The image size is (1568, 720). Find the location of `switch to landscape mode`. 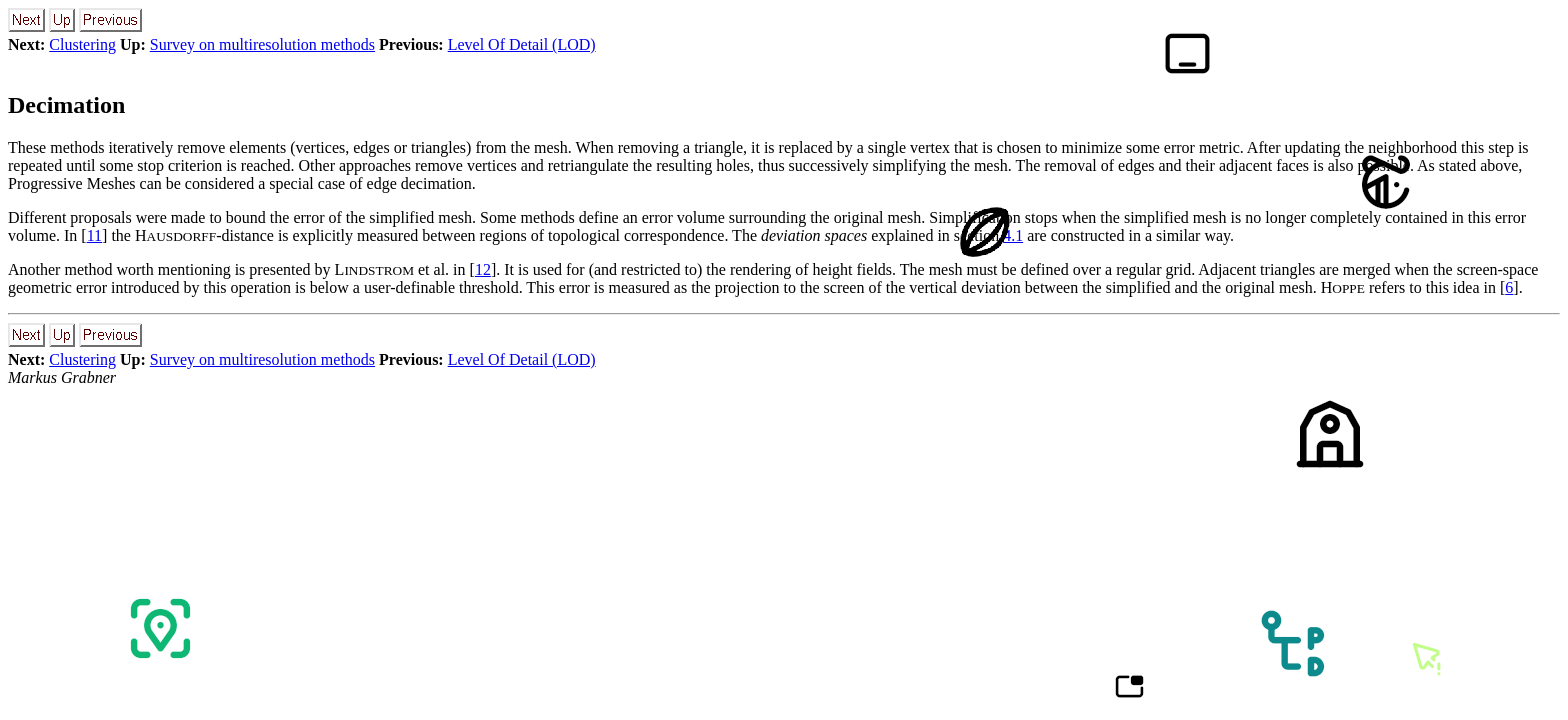

switch to landscape mode is located at coordinates (1187, 53).